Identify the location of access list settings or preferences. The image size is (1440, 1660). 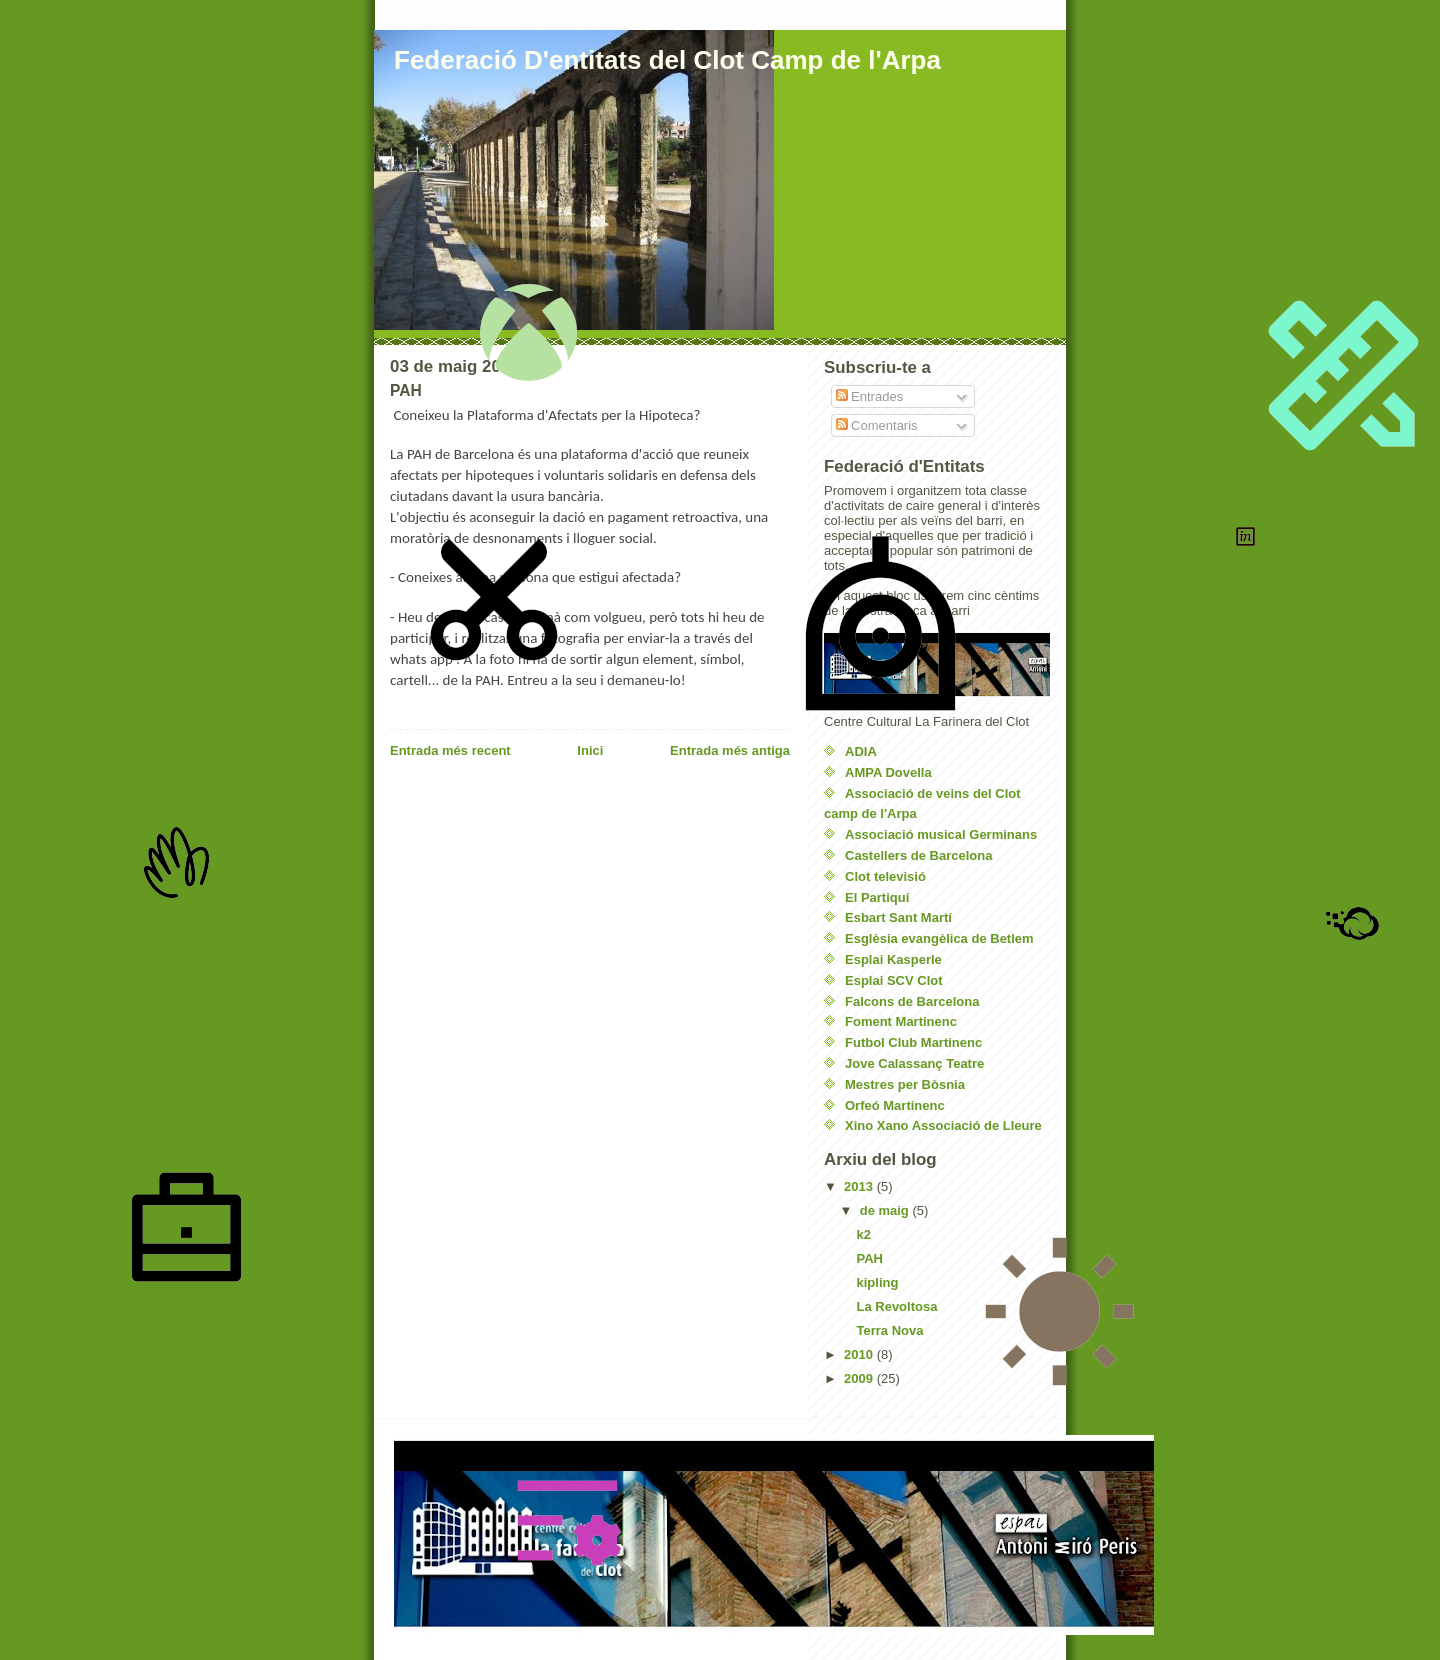
(567, 1520).